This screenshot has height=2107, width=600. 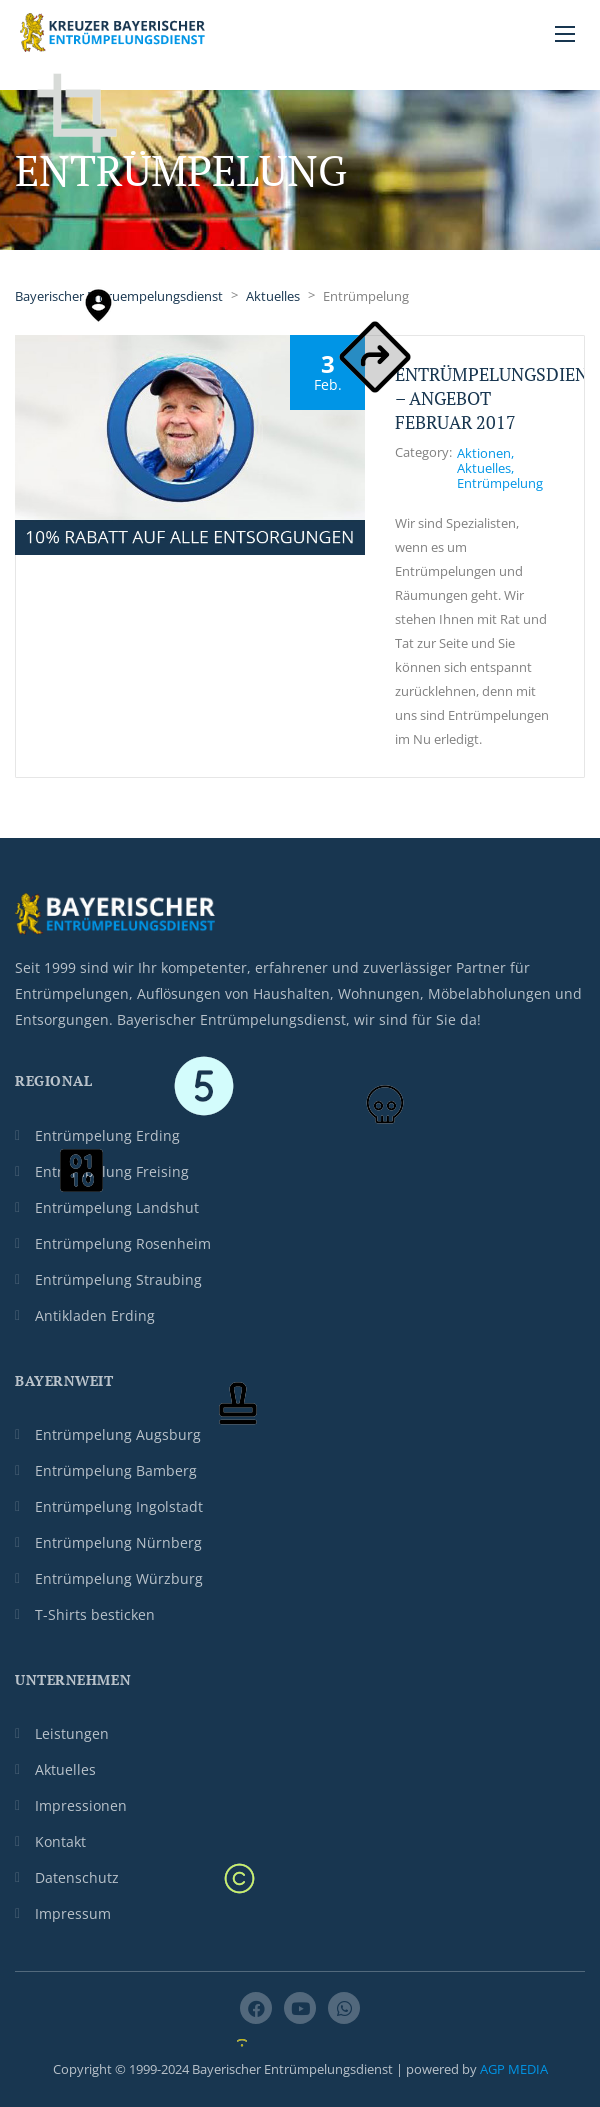 What do you see at coordinates (375, 357) in the screenshot?
I see `indicates a turn or direction in navigation` at bounding box center [375, 357].